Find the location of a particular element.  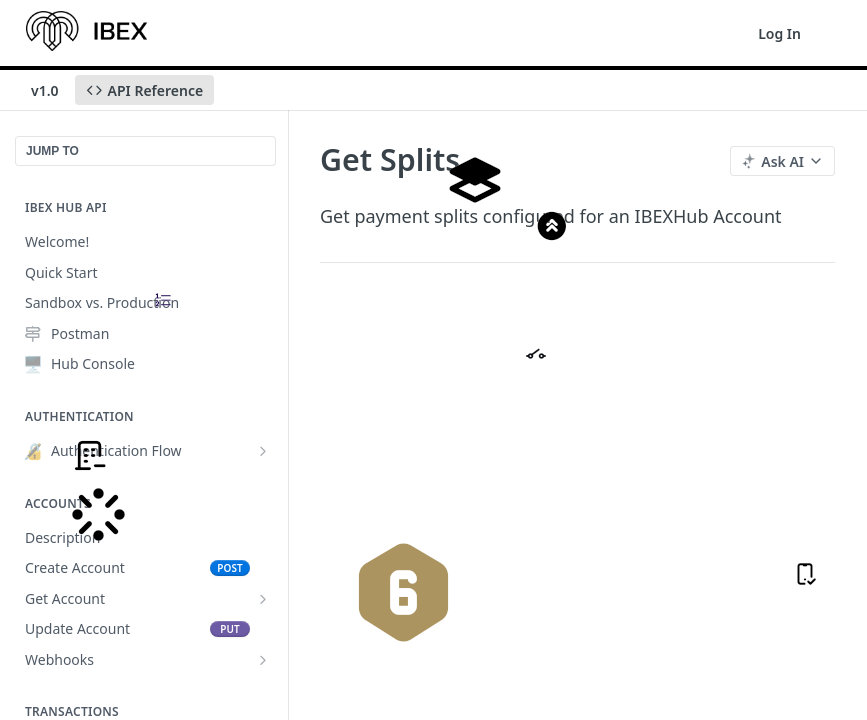

bring layer to front is located at coordinates (475, 180).